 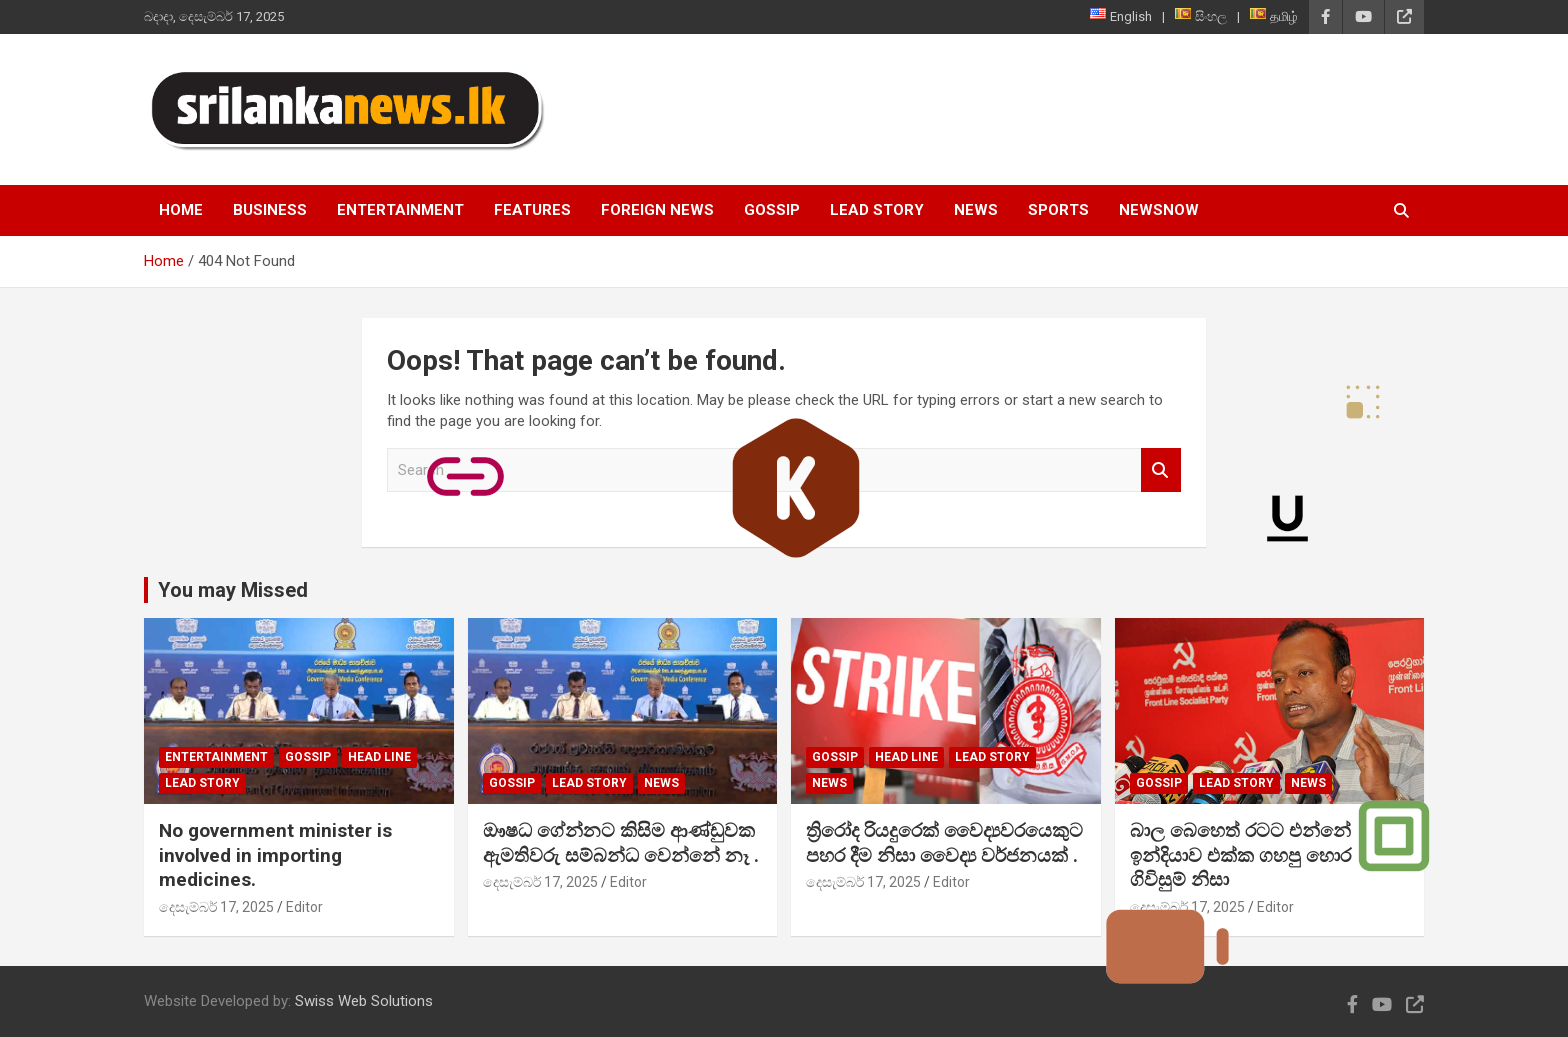 What do you see at coordinates (1394, 836) in the screenshot?
I see `view box model or layout properties` at bounding box center [1394, 836].